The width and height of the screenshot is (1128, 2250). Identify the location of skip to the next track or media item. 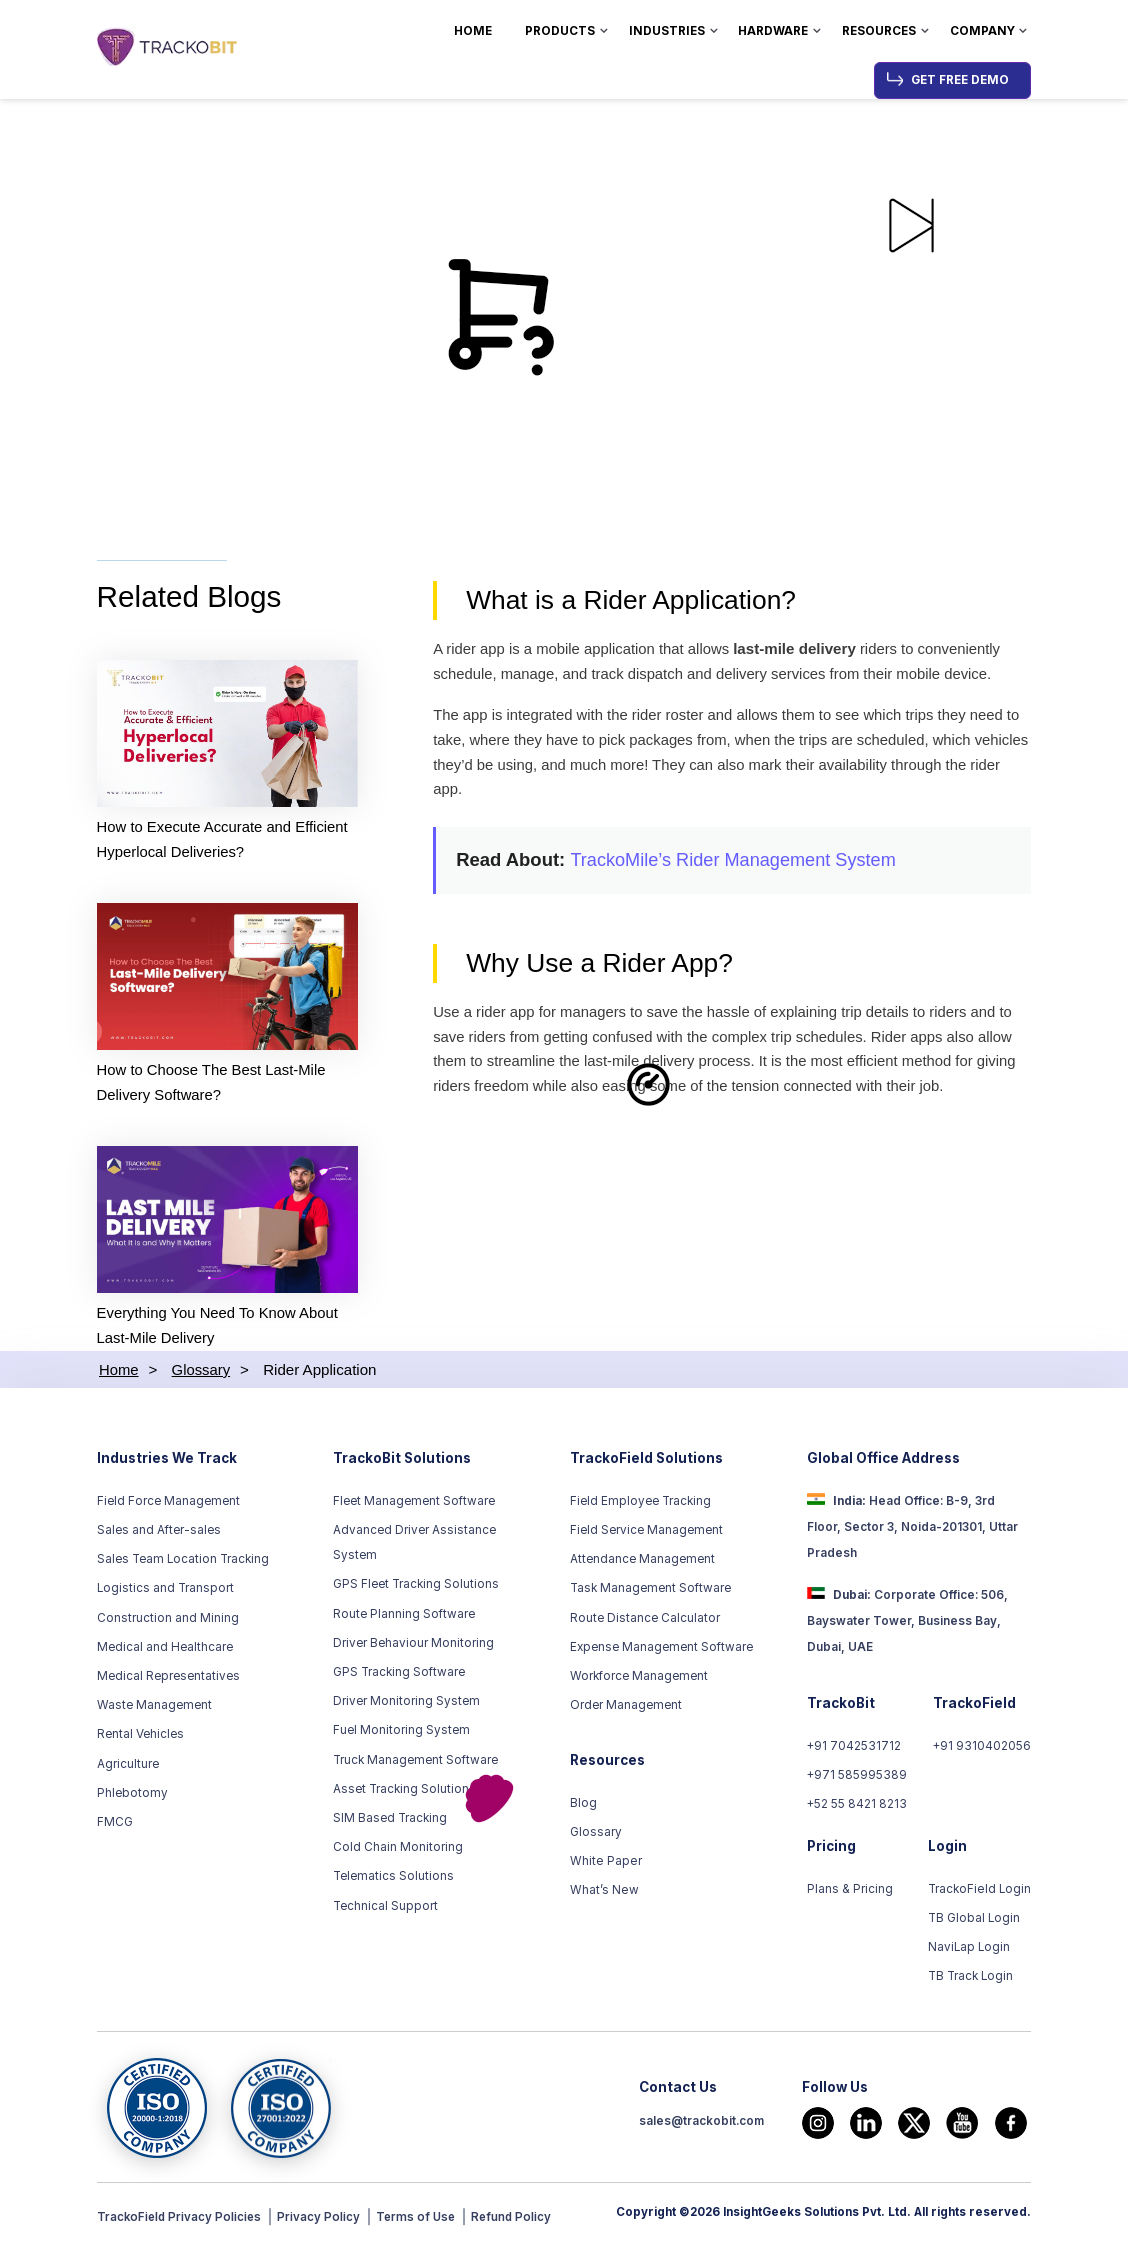
(911, 225).